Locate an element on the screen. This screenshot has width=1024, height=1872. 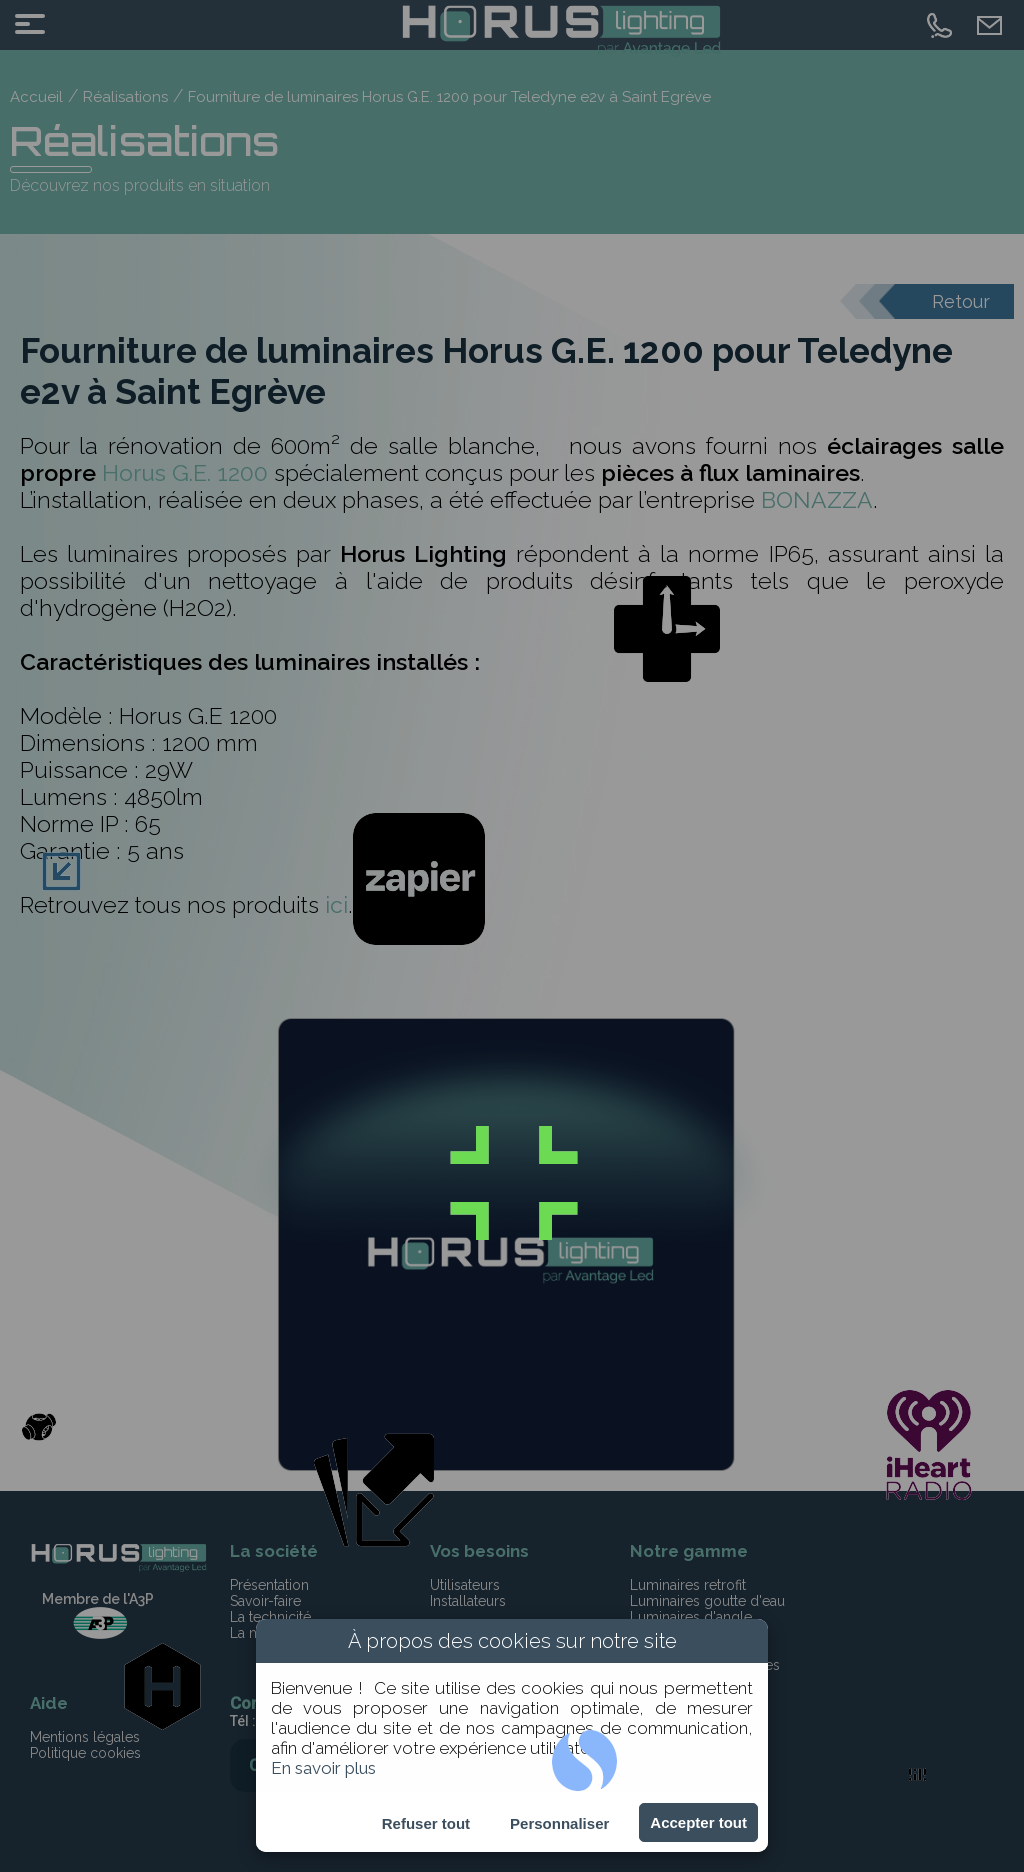
Hexo static site generator logo is located at coordinates (162, 1686).